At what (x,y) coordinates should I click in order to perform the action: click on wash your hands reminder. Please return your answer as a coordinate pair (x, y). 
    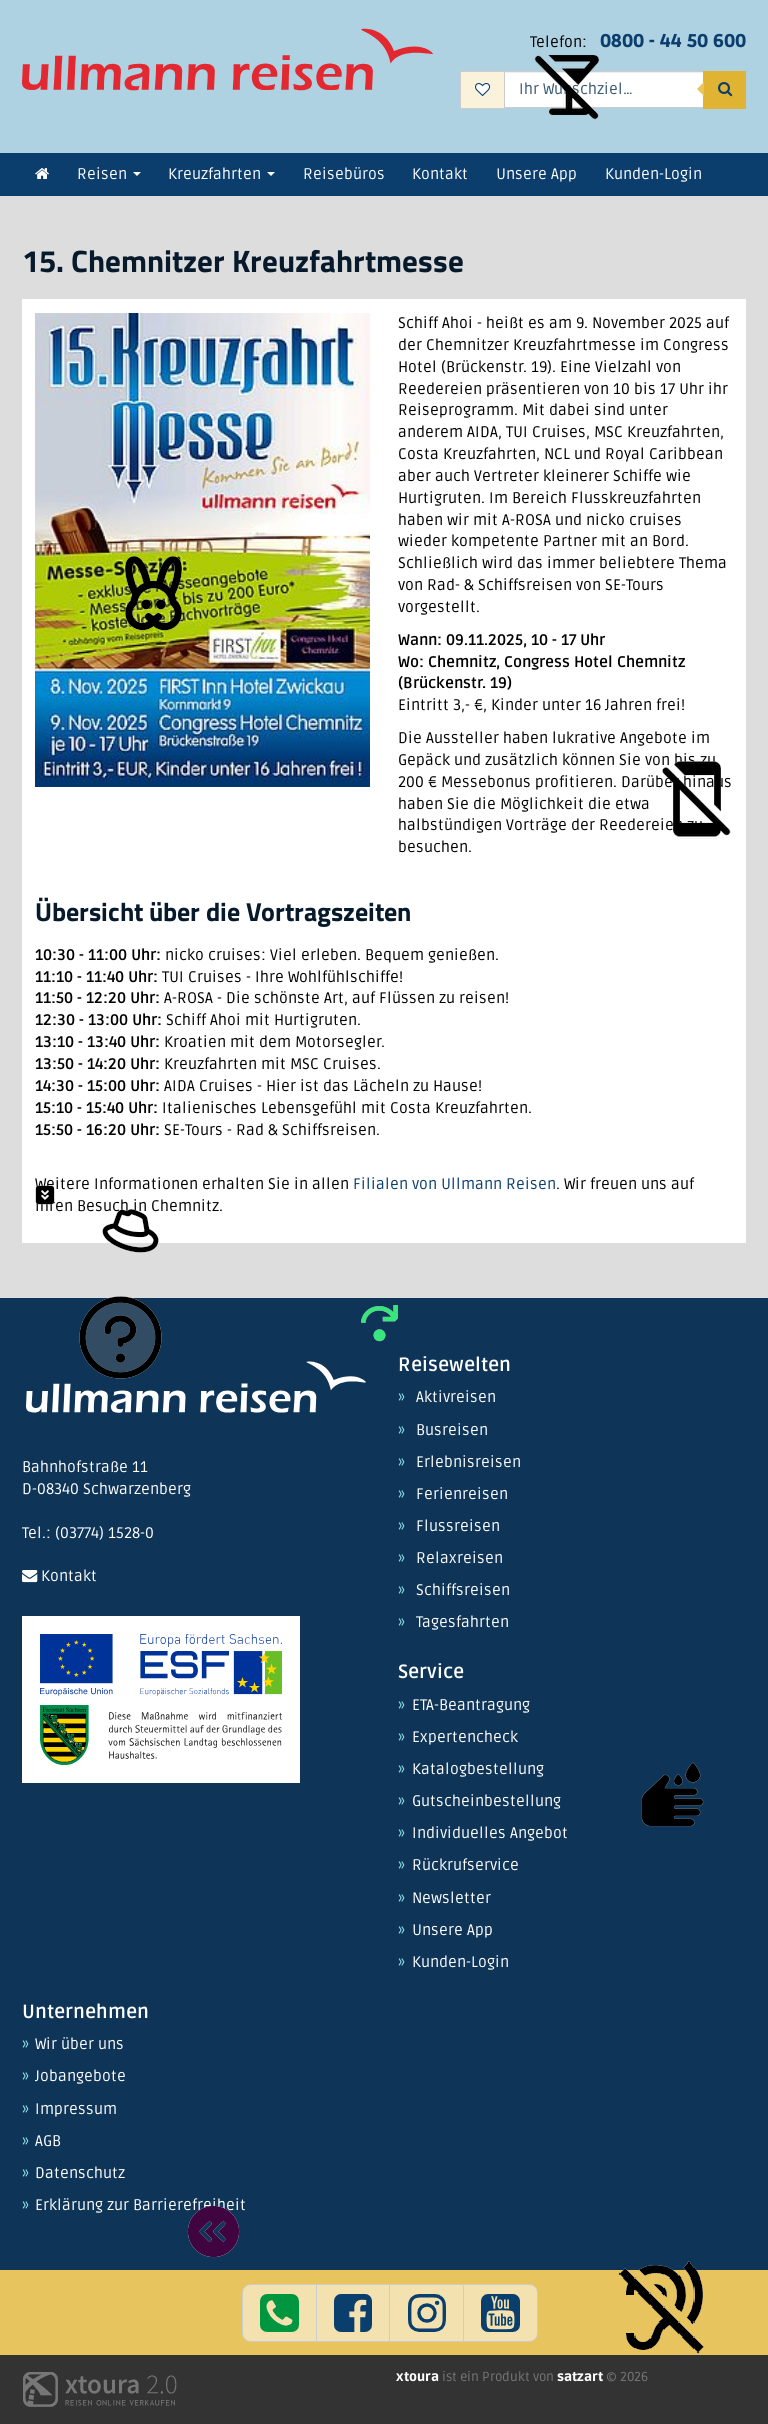
    Looking at the image, I should click on (674, 1794).